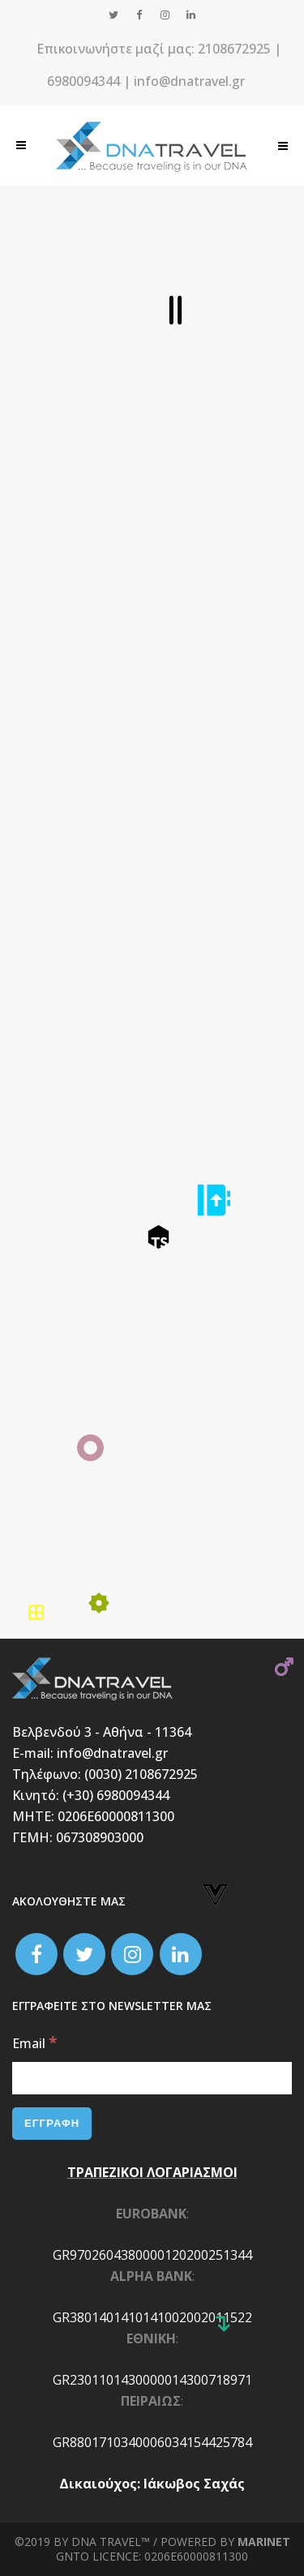 Image resolution: width=304 pixels, height=2576 pixels. Describe the element at coordinates (158, 1237) in the screenshot. I see `ts-node runtime environment logo` at that location.